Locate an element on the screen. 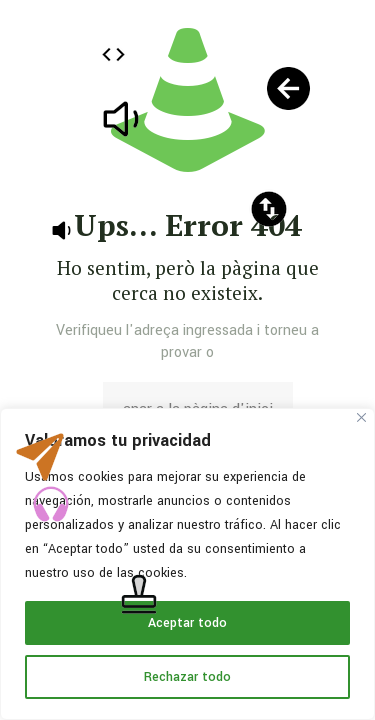 The width and height of the screenshot is (375, 720). adjust volume to low level is located at coordinates (61, 230).